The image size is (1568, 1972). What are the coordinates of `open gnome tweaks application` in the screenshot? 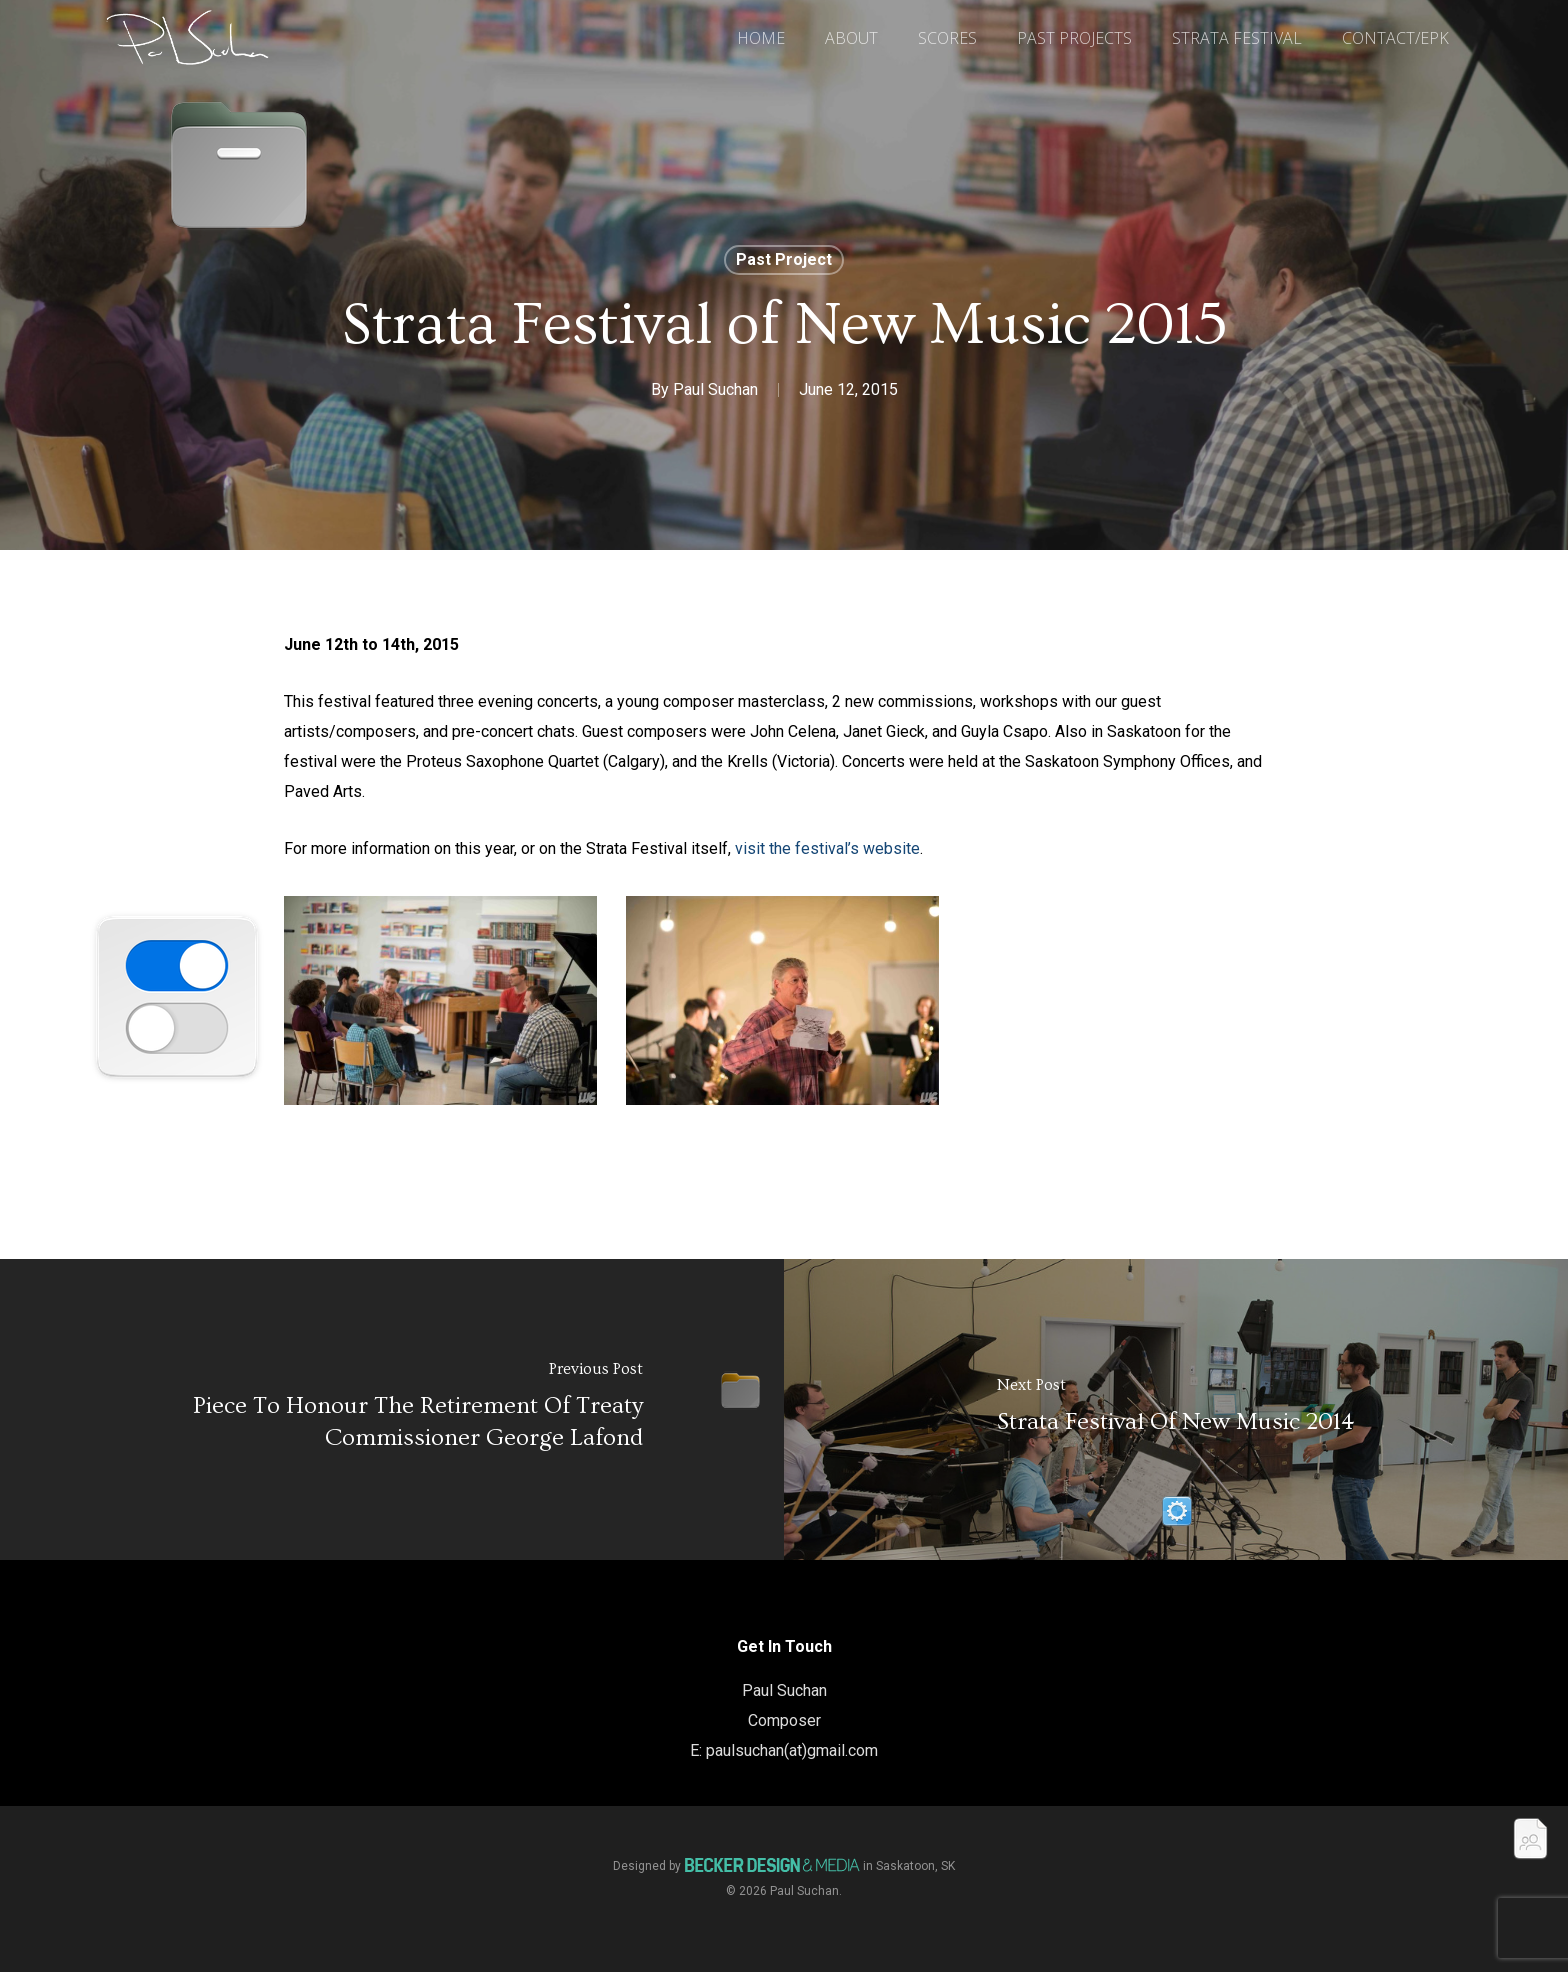 It's located at (177, 997).